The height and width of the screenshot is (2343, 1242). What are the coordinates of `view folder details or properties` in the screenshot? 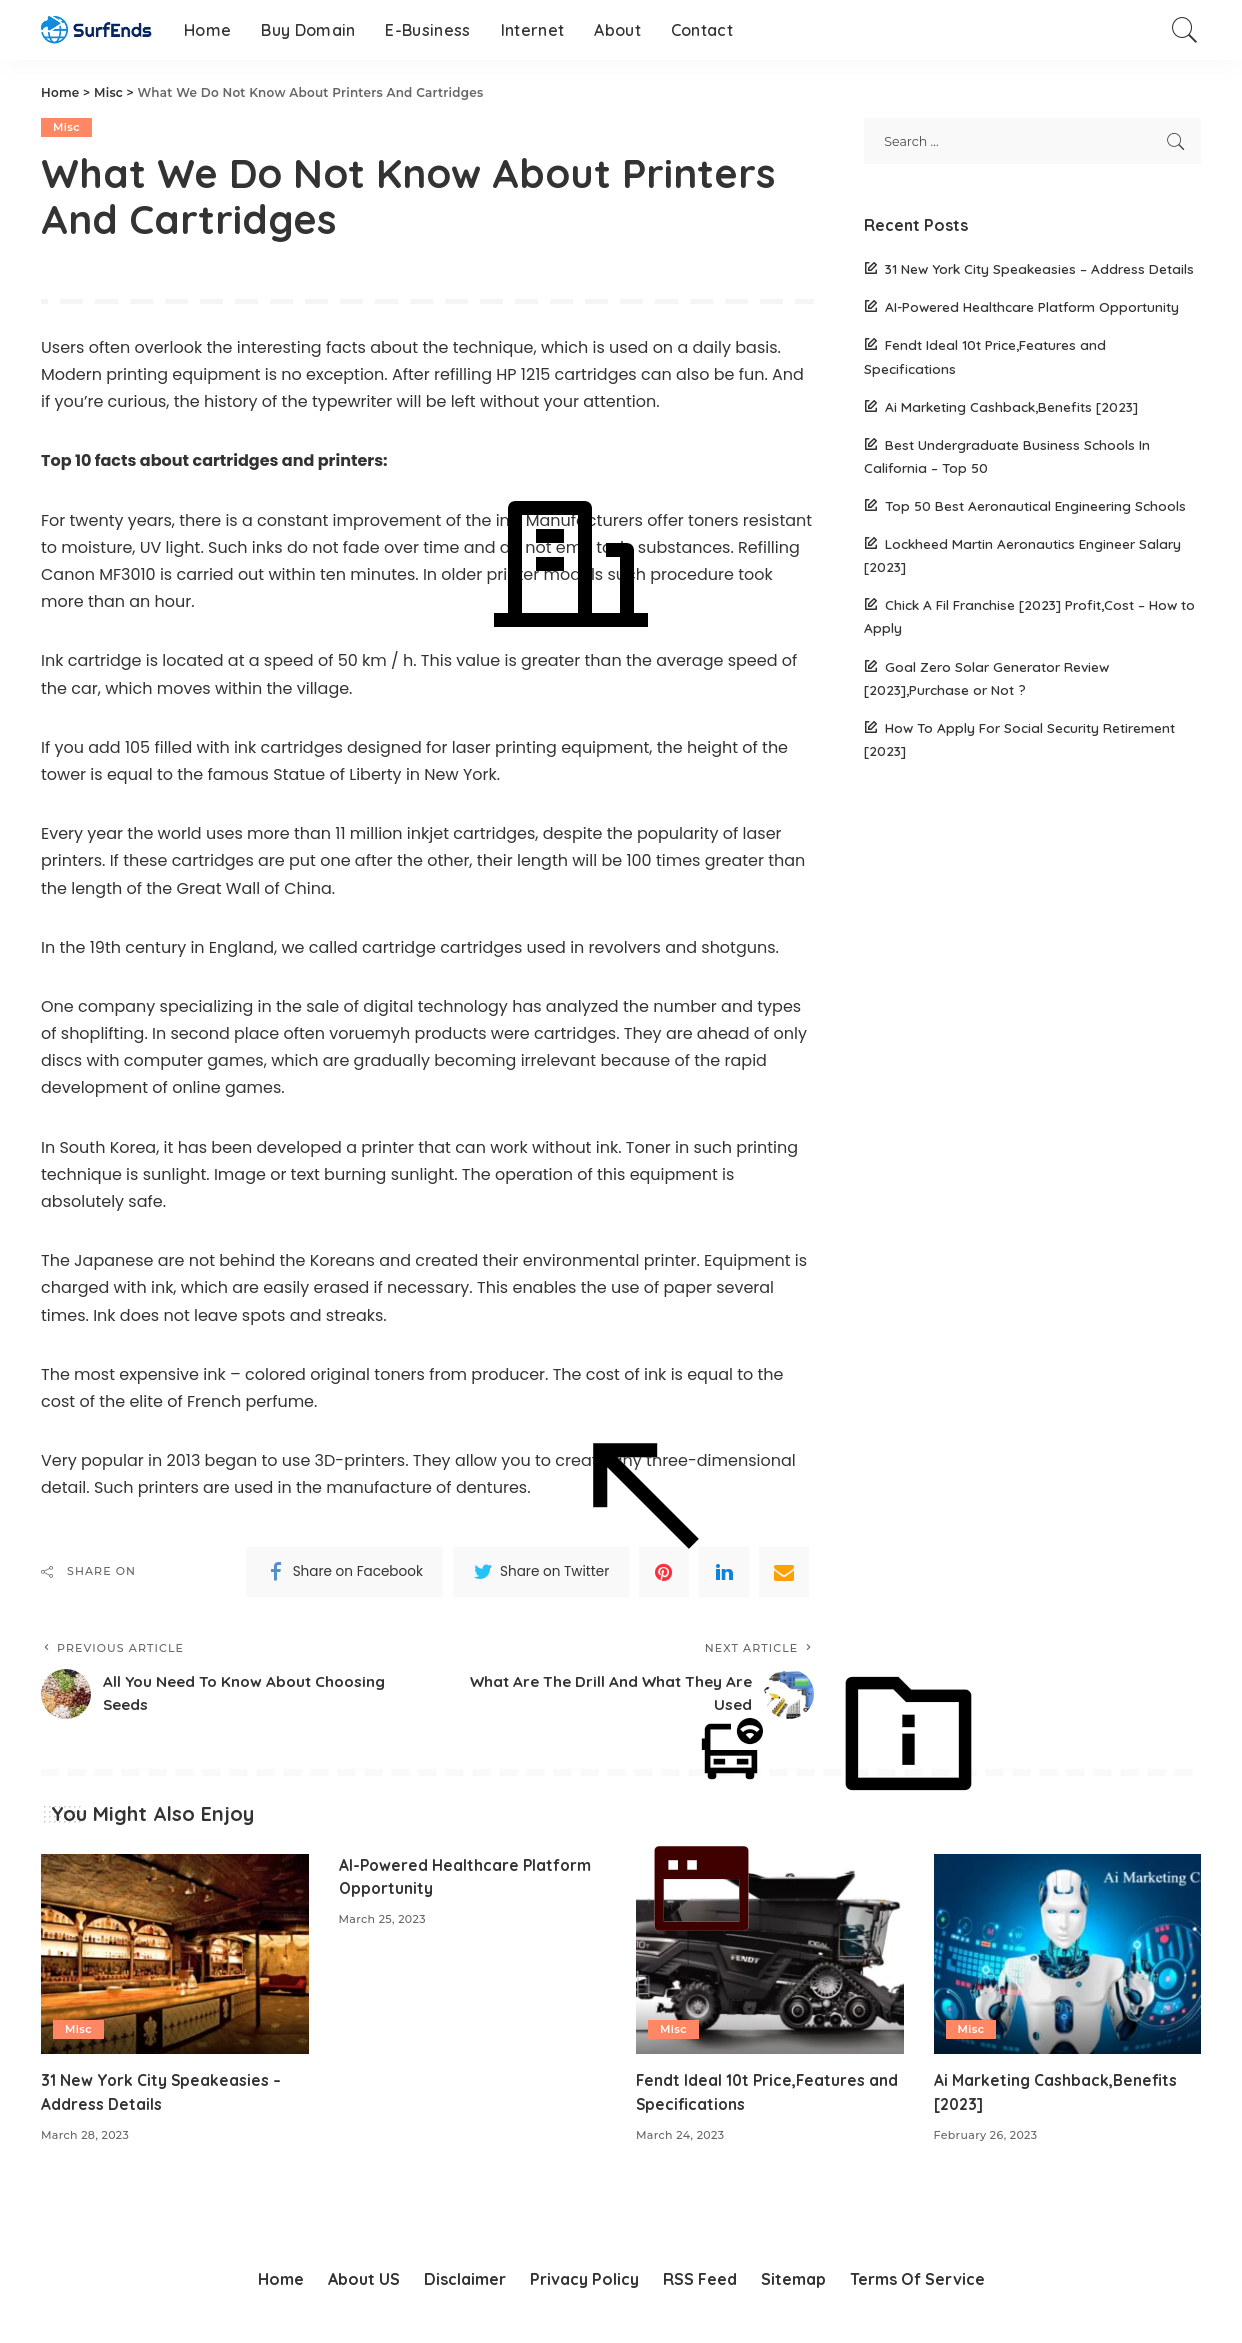 It's located at (908, 1733).